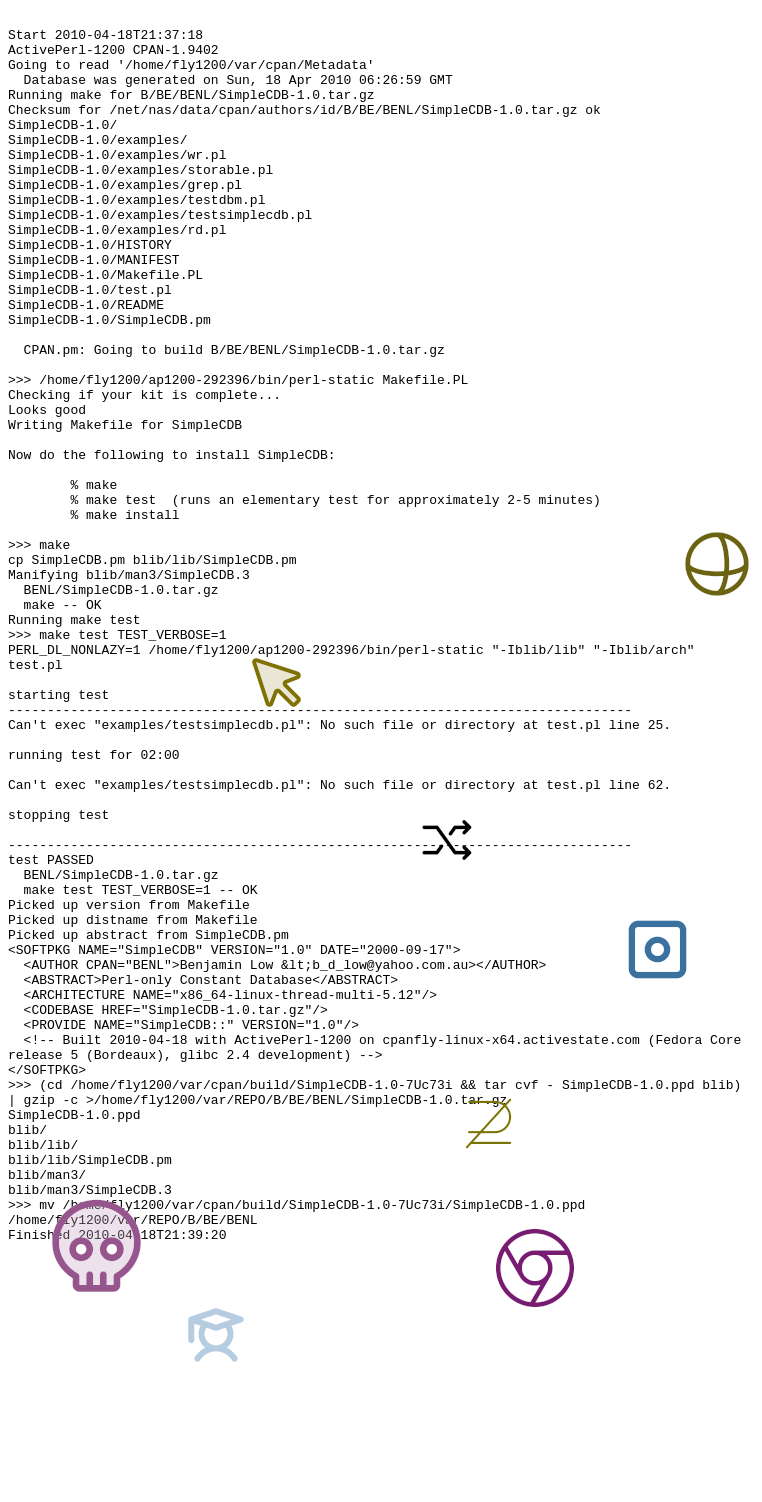  What do you see at coordinates (717, 564) in the screenshot?
I see `access global or worldwide settings` at bounding box center [717, 564].